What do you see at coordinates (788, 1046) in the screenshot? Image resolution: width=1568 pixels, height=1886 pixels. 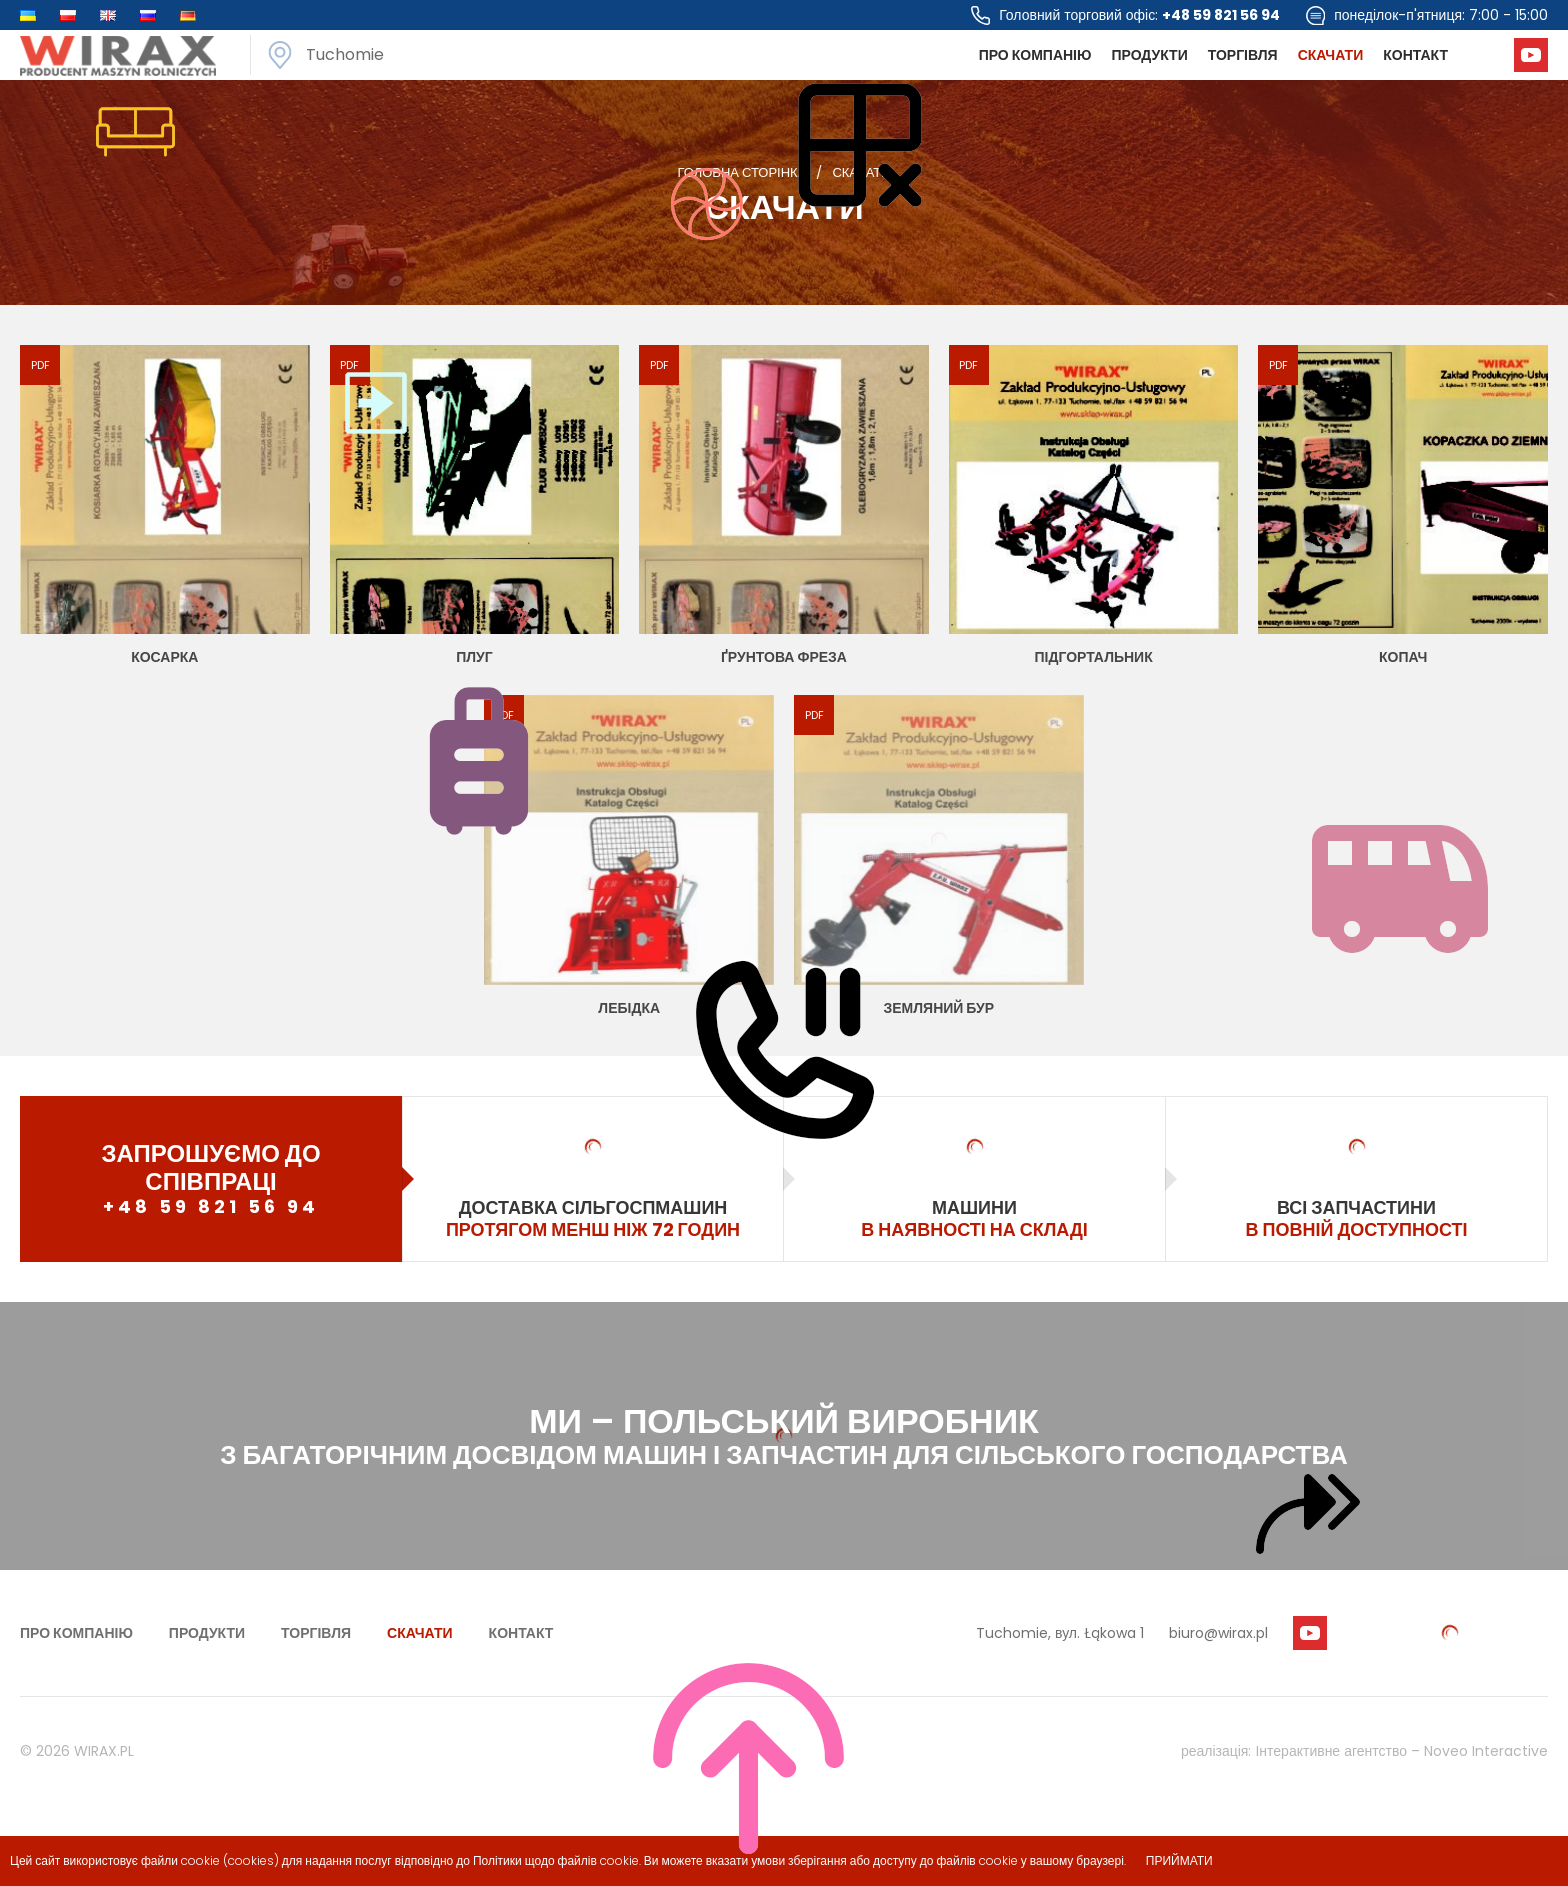 I see `put current call on hold` at bounding box center [788, 1046].